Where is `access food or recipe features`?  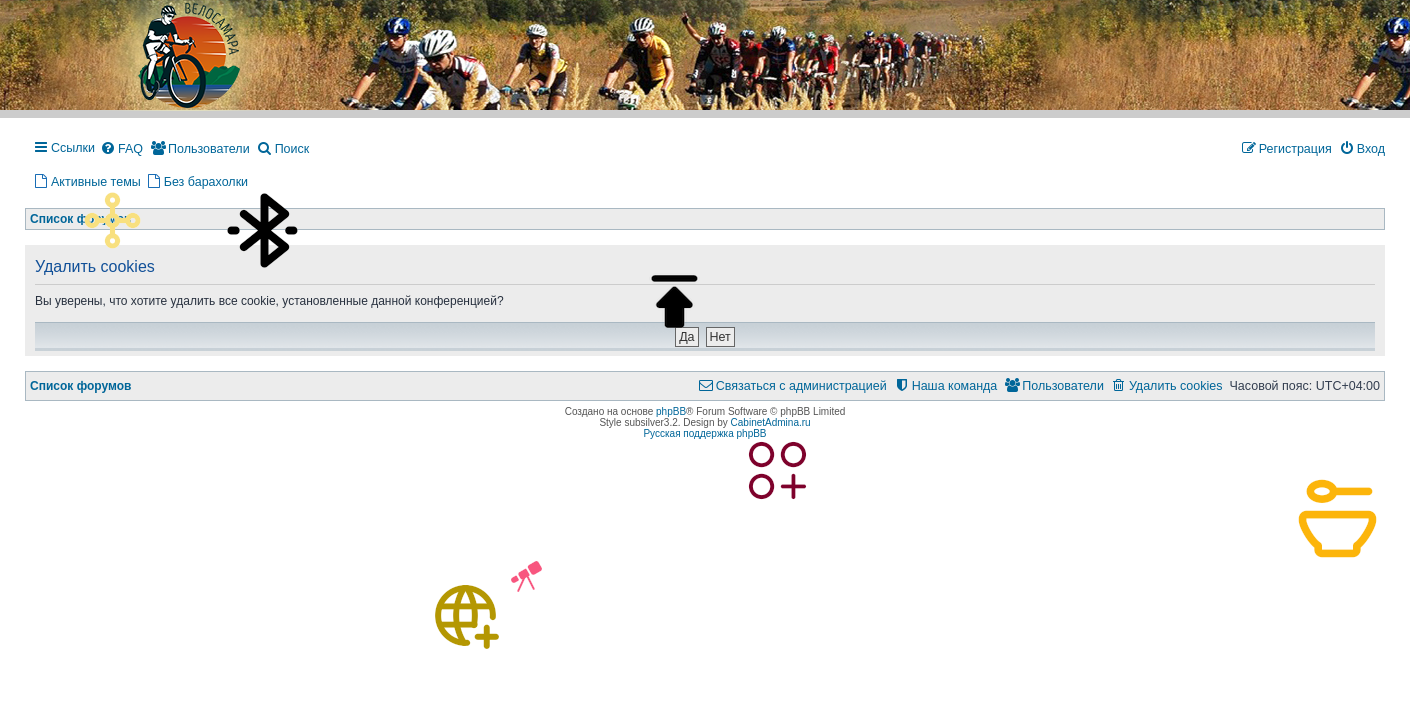
access food or recipe features is located at coordinates (1337, 518).